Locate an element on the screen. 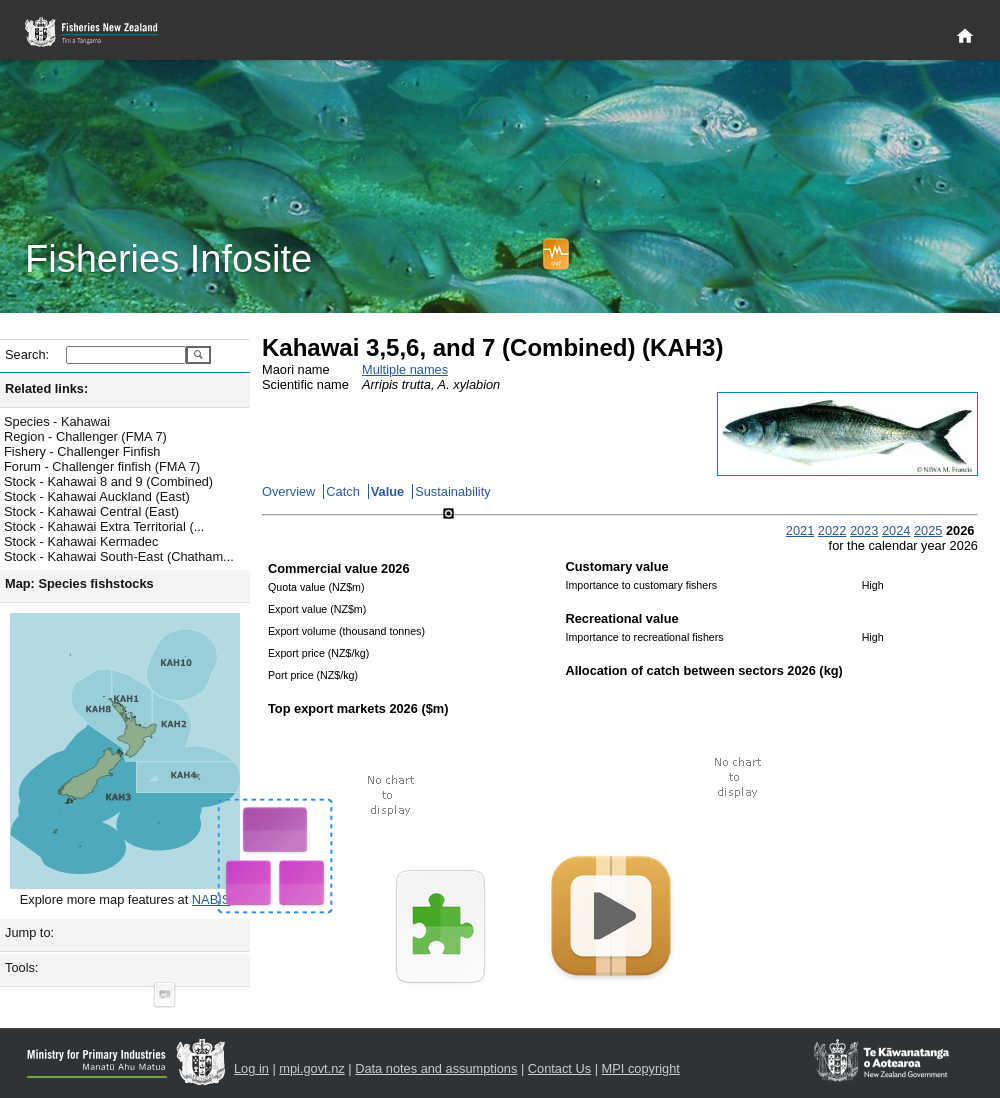 The width and height of the screenshot is (1000, 1098). select all items in the current view is located at coordinates (275, 856).